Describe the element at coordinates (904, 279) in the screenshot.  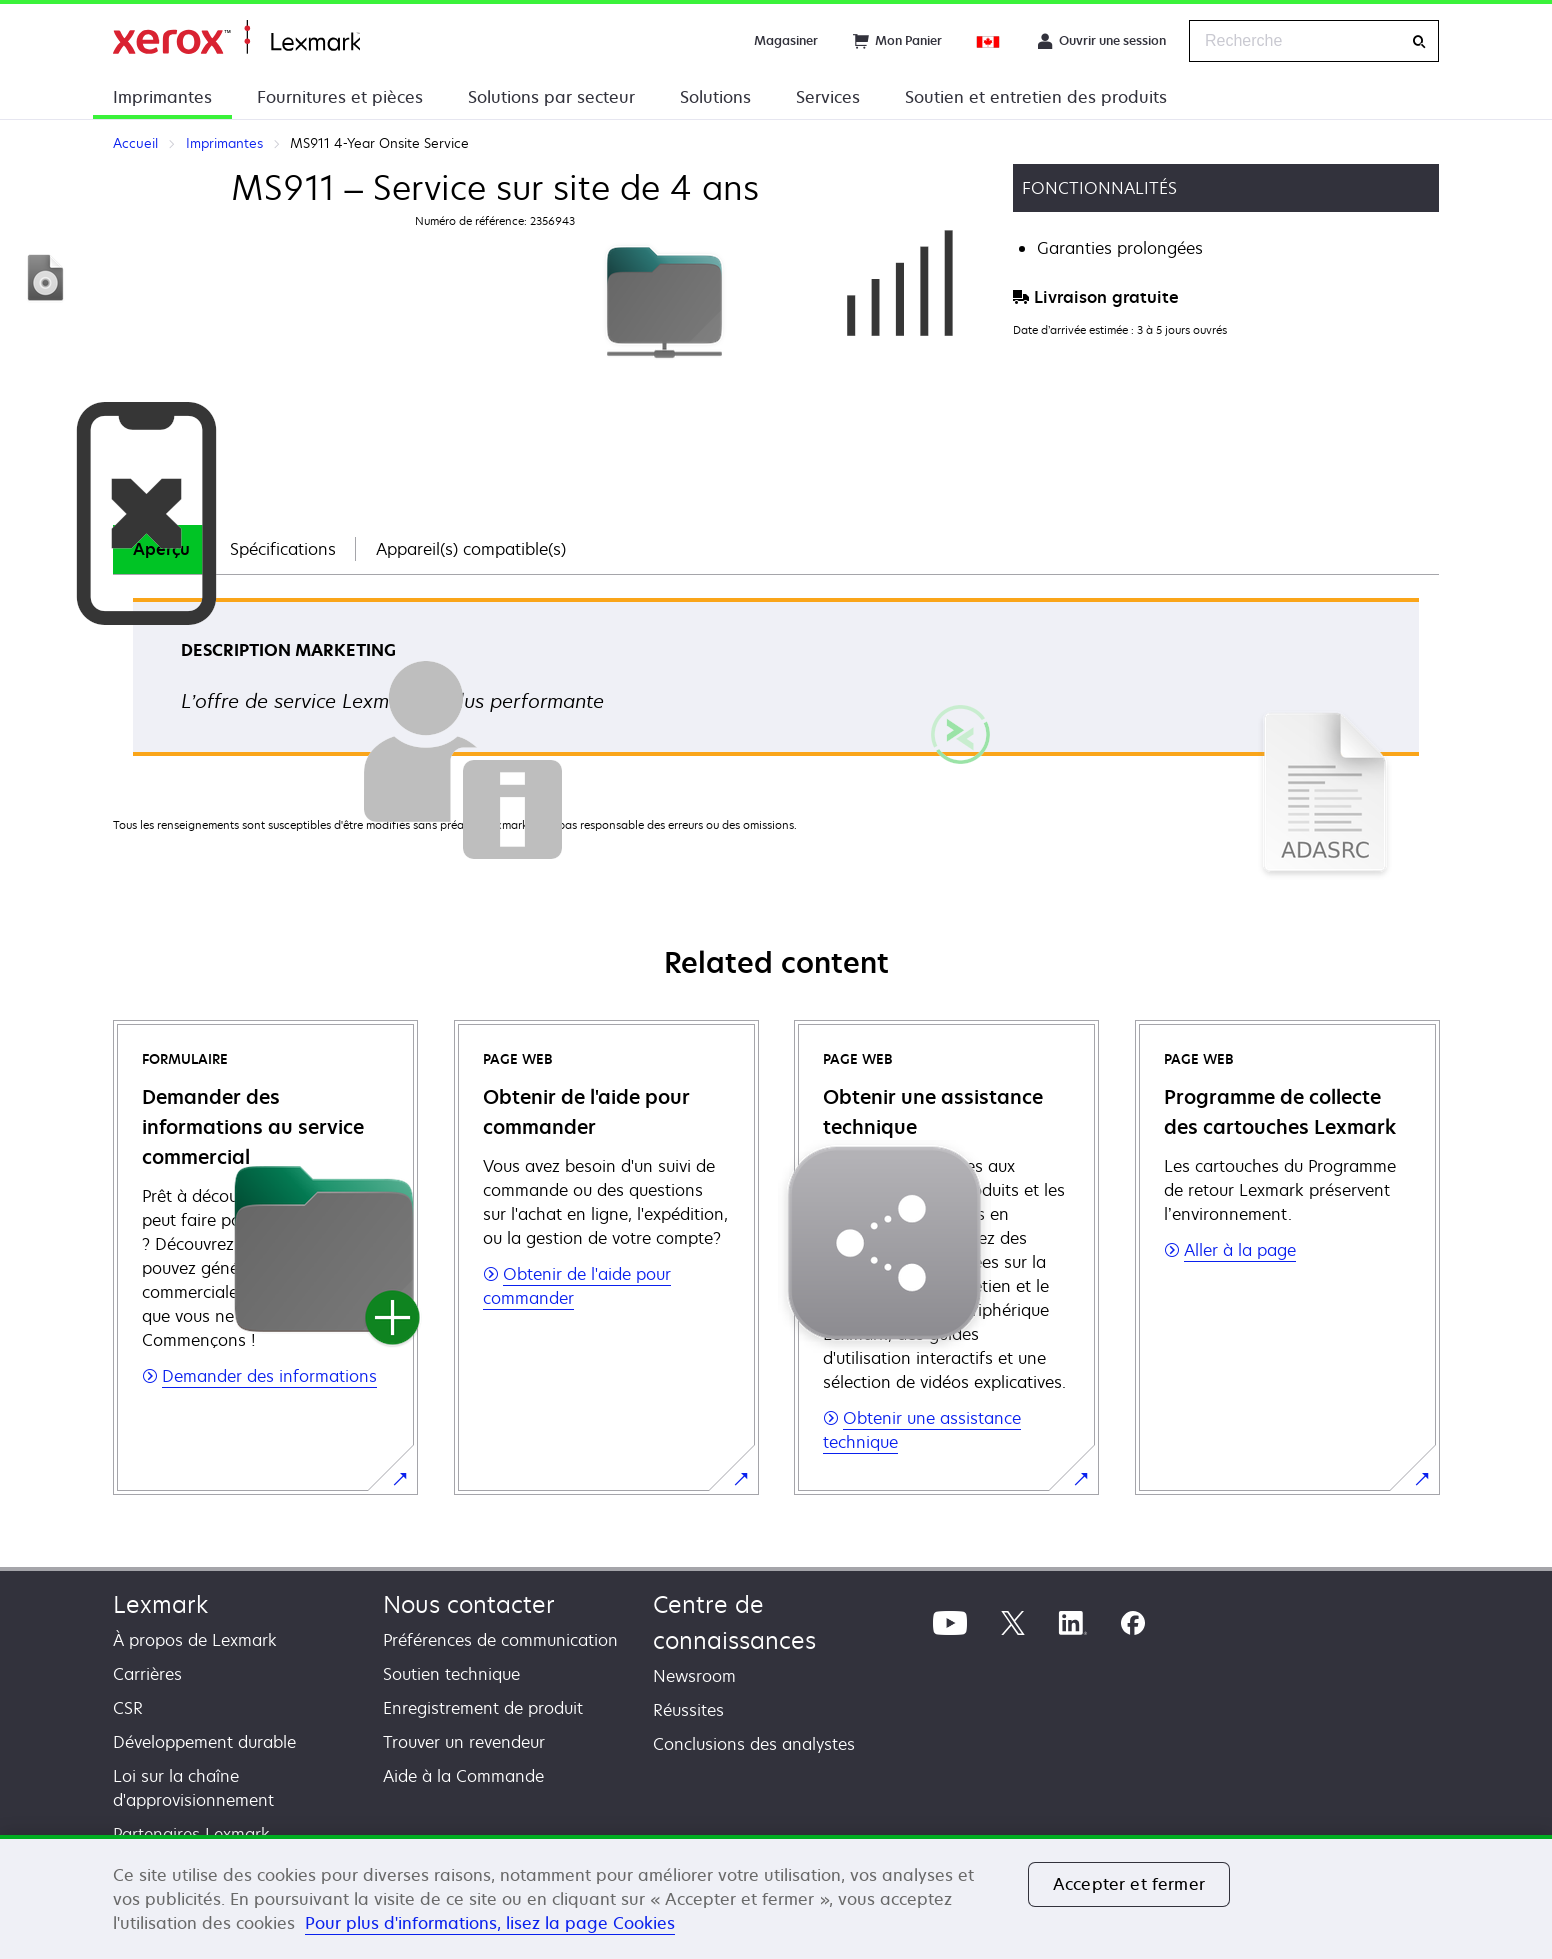
I see `mobile network signal strength indicator` at that location.